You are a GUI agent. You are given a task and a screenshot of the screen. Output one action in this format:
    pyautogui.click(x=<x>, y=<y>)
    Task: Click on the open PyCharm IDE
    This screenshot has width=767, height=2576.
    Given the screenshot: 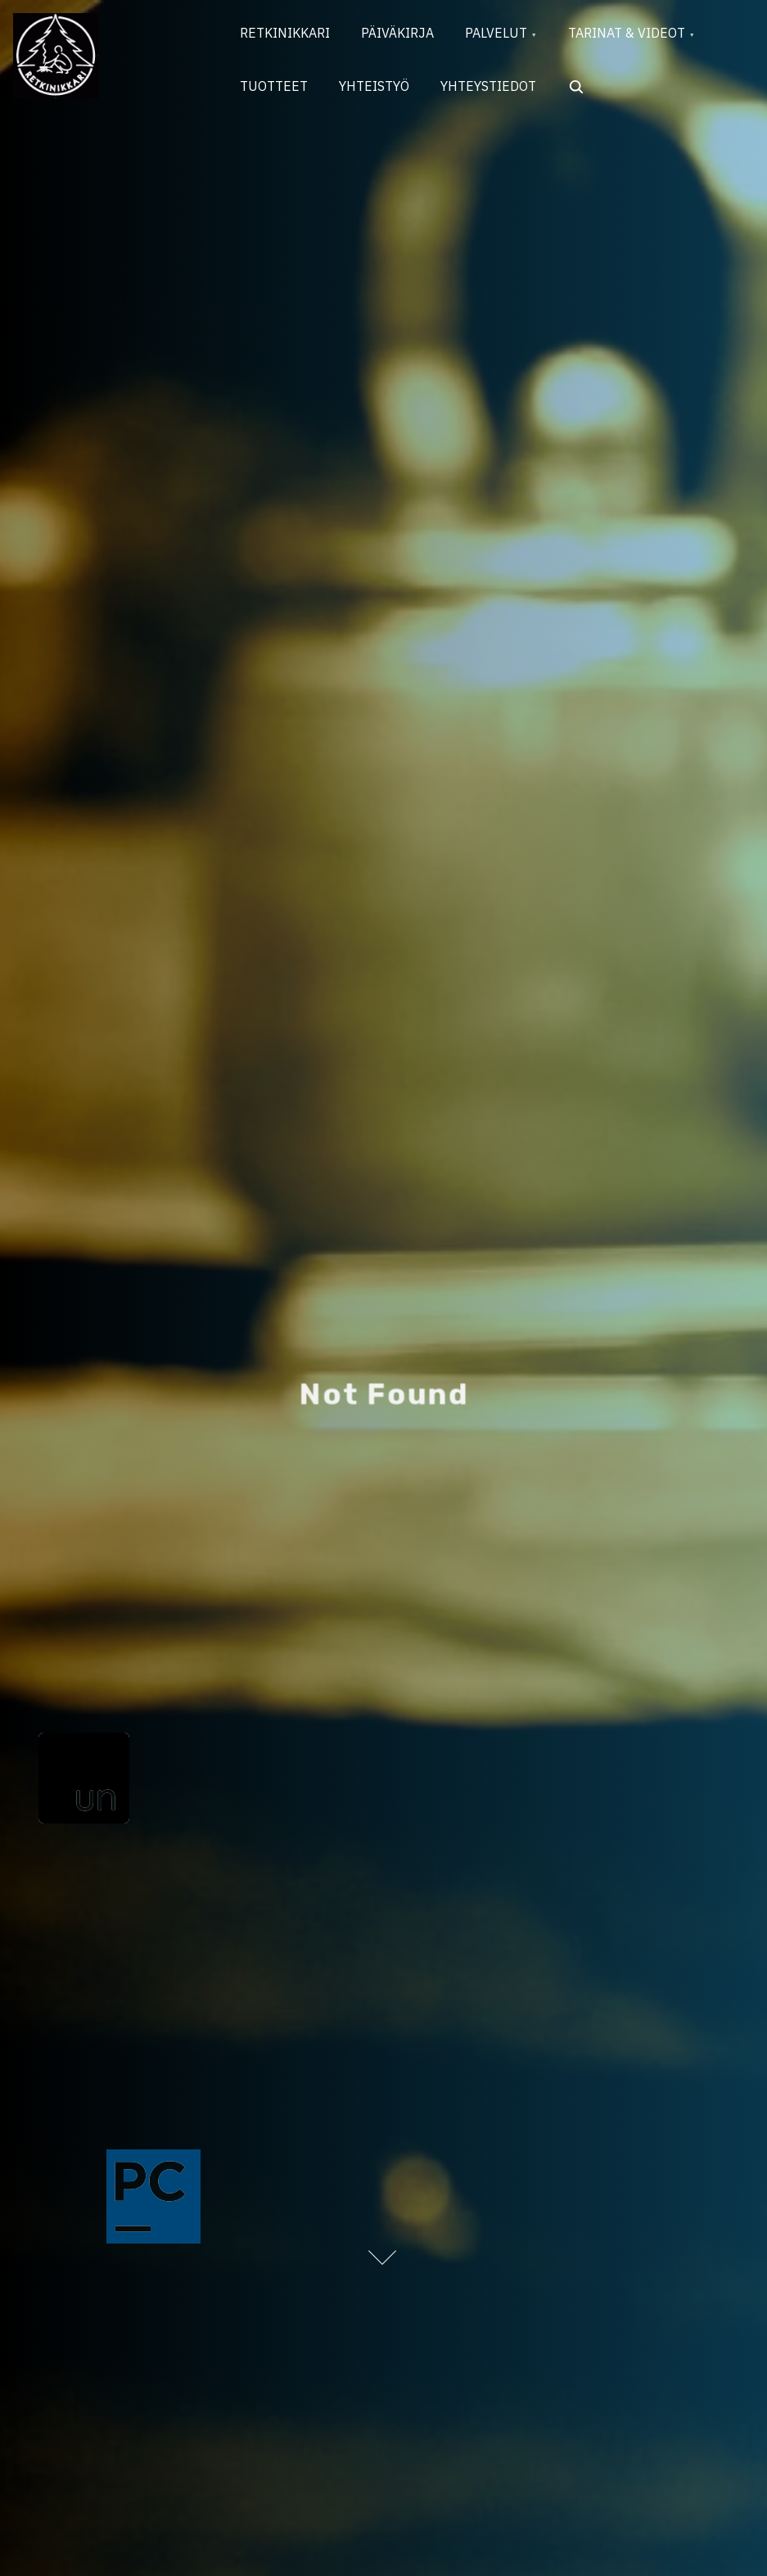 What is the action you would take?
    pyautogui.click(x=153, y=2196)
    